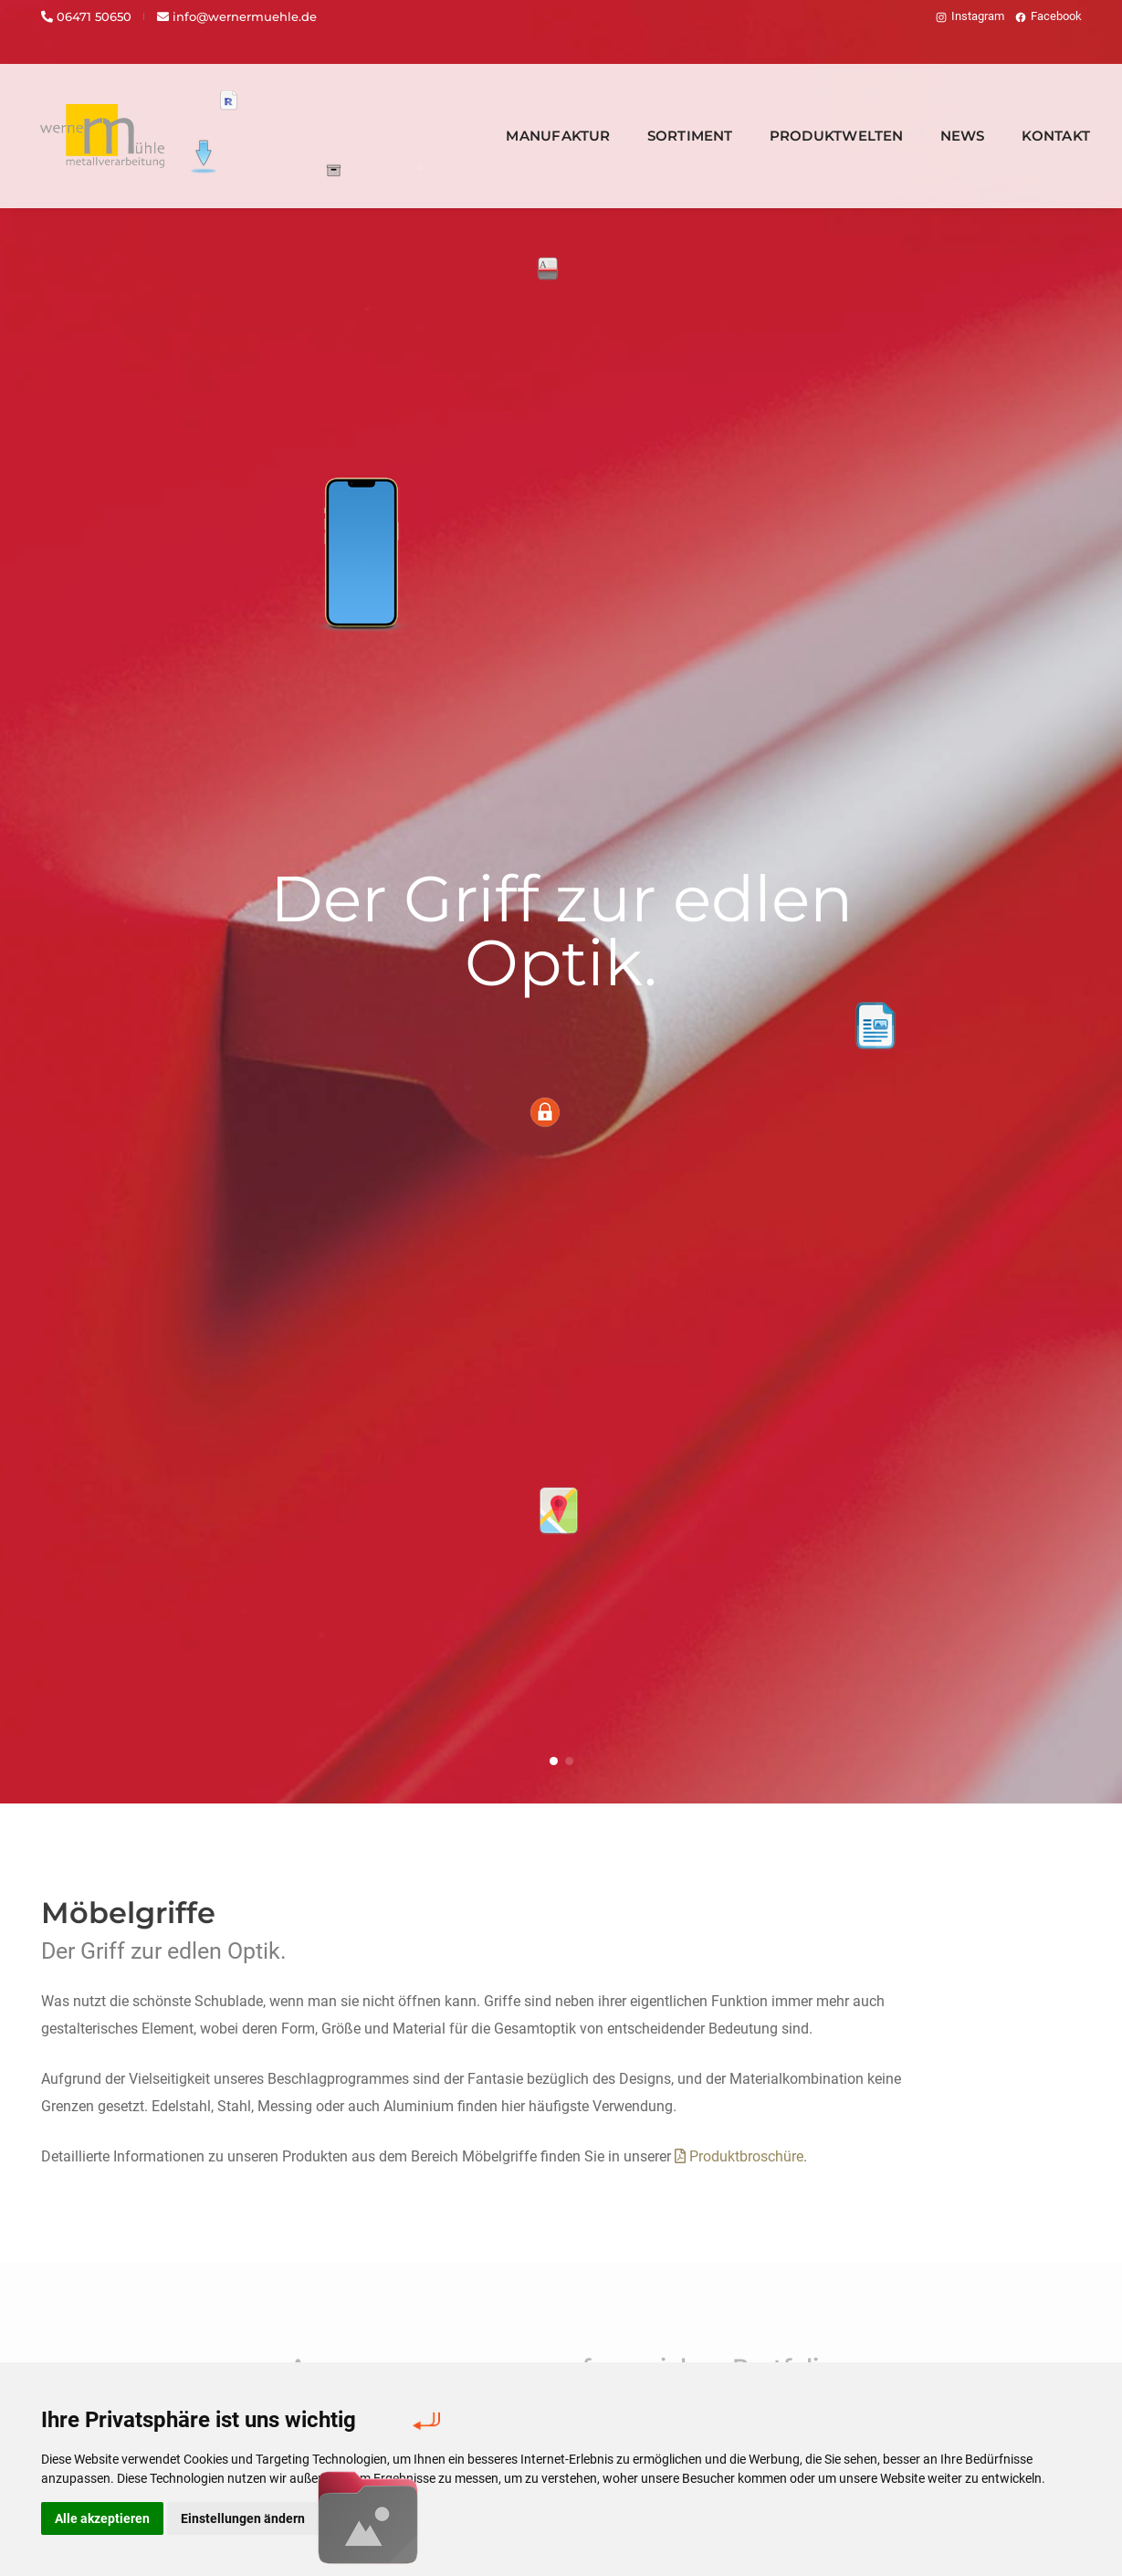 Image resolution: width=1122 pixels, height=2576 pixels. I want to click on a gpx file containing gps route or track data, so click(559, 1510).